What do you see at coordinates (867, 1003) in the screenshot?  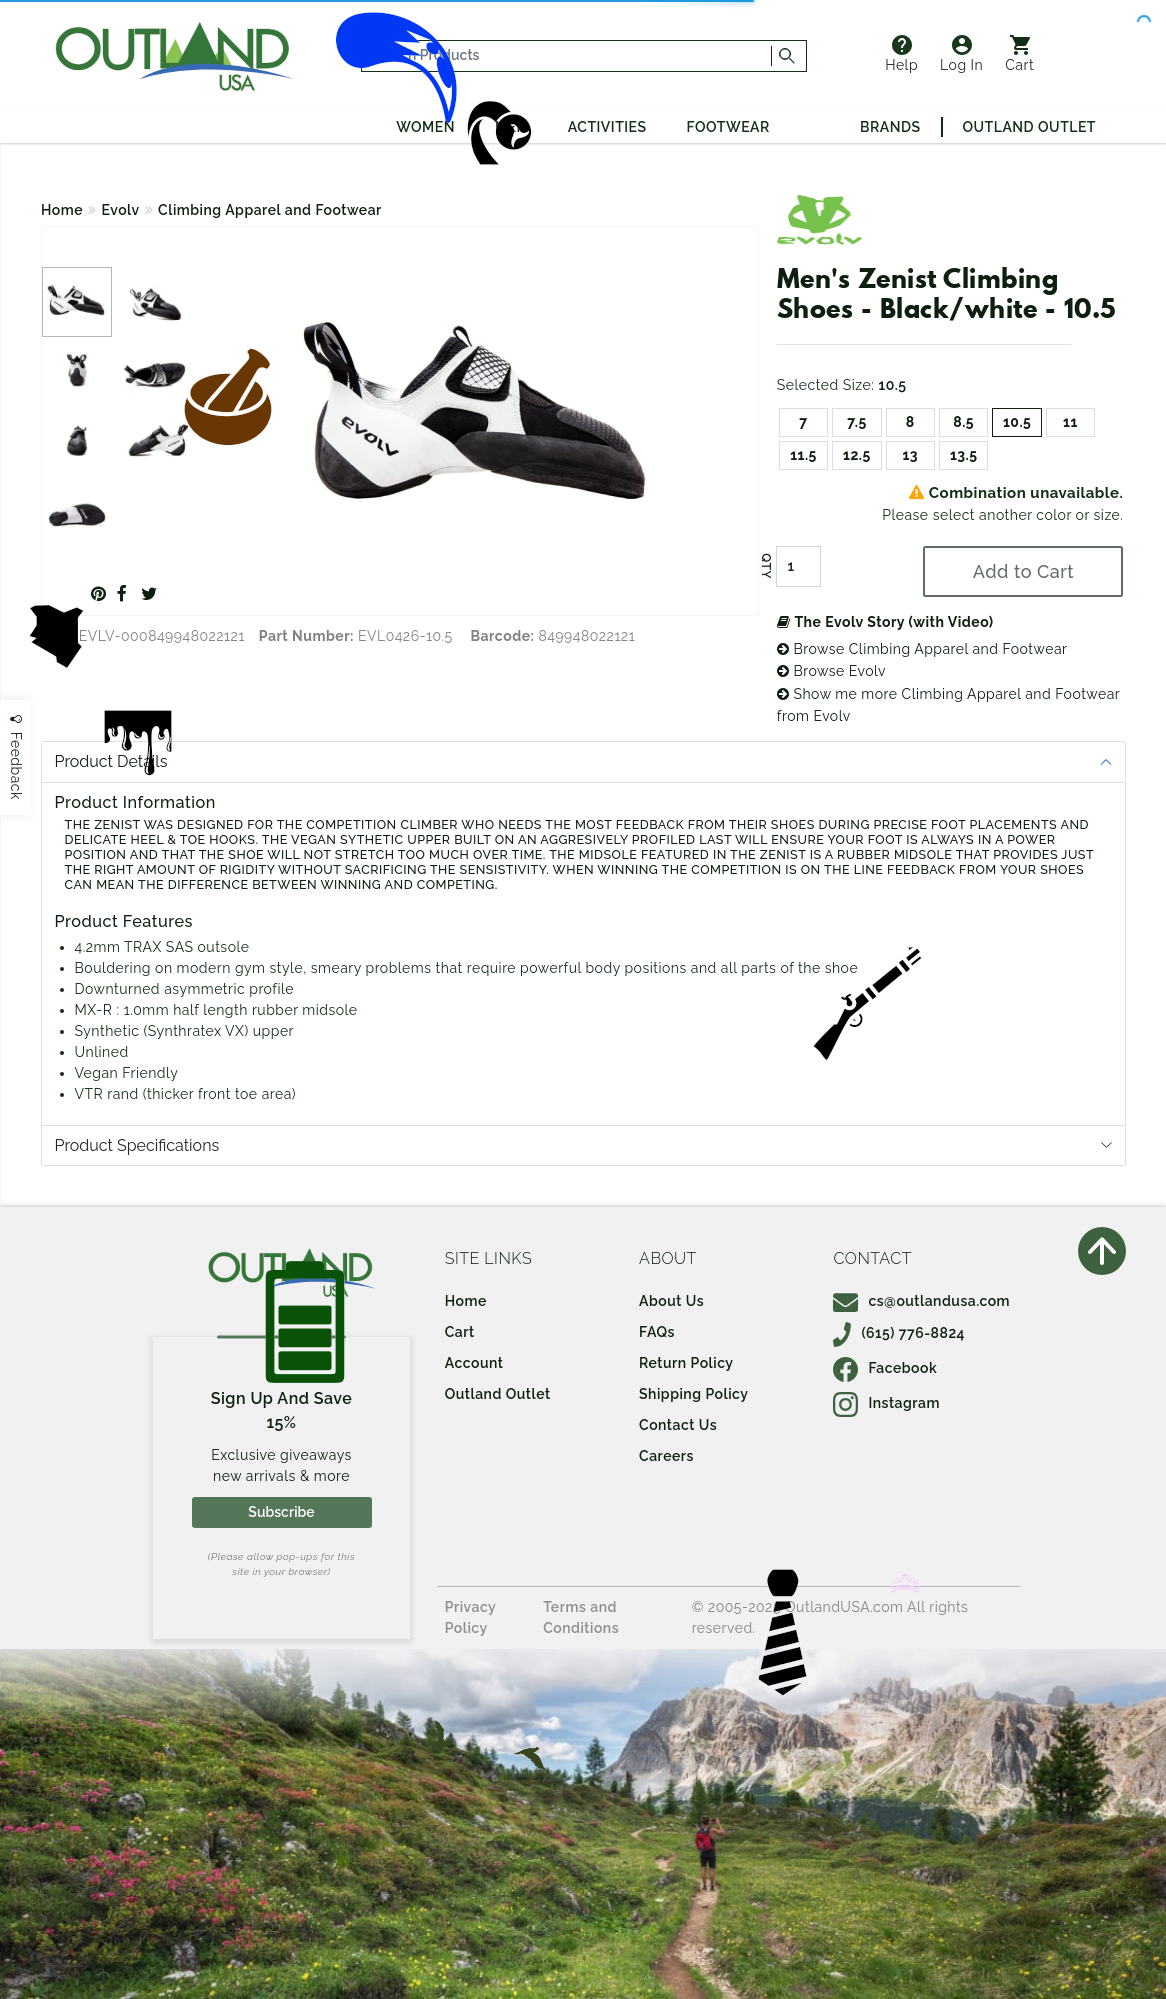 I see `select musket weapon in game inventory` at bounding box center [867, 1003].